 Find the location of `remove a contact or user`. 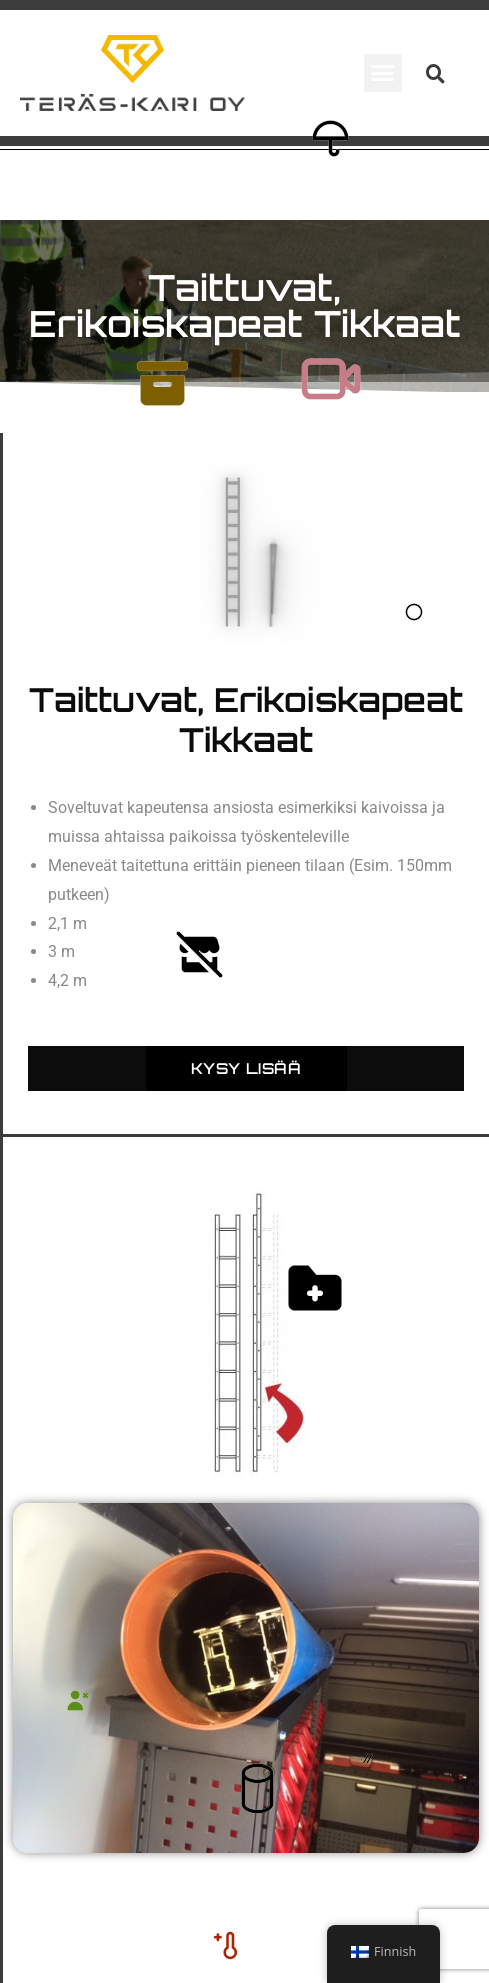

remove a contact or user is located at coordinates (77, 1700).